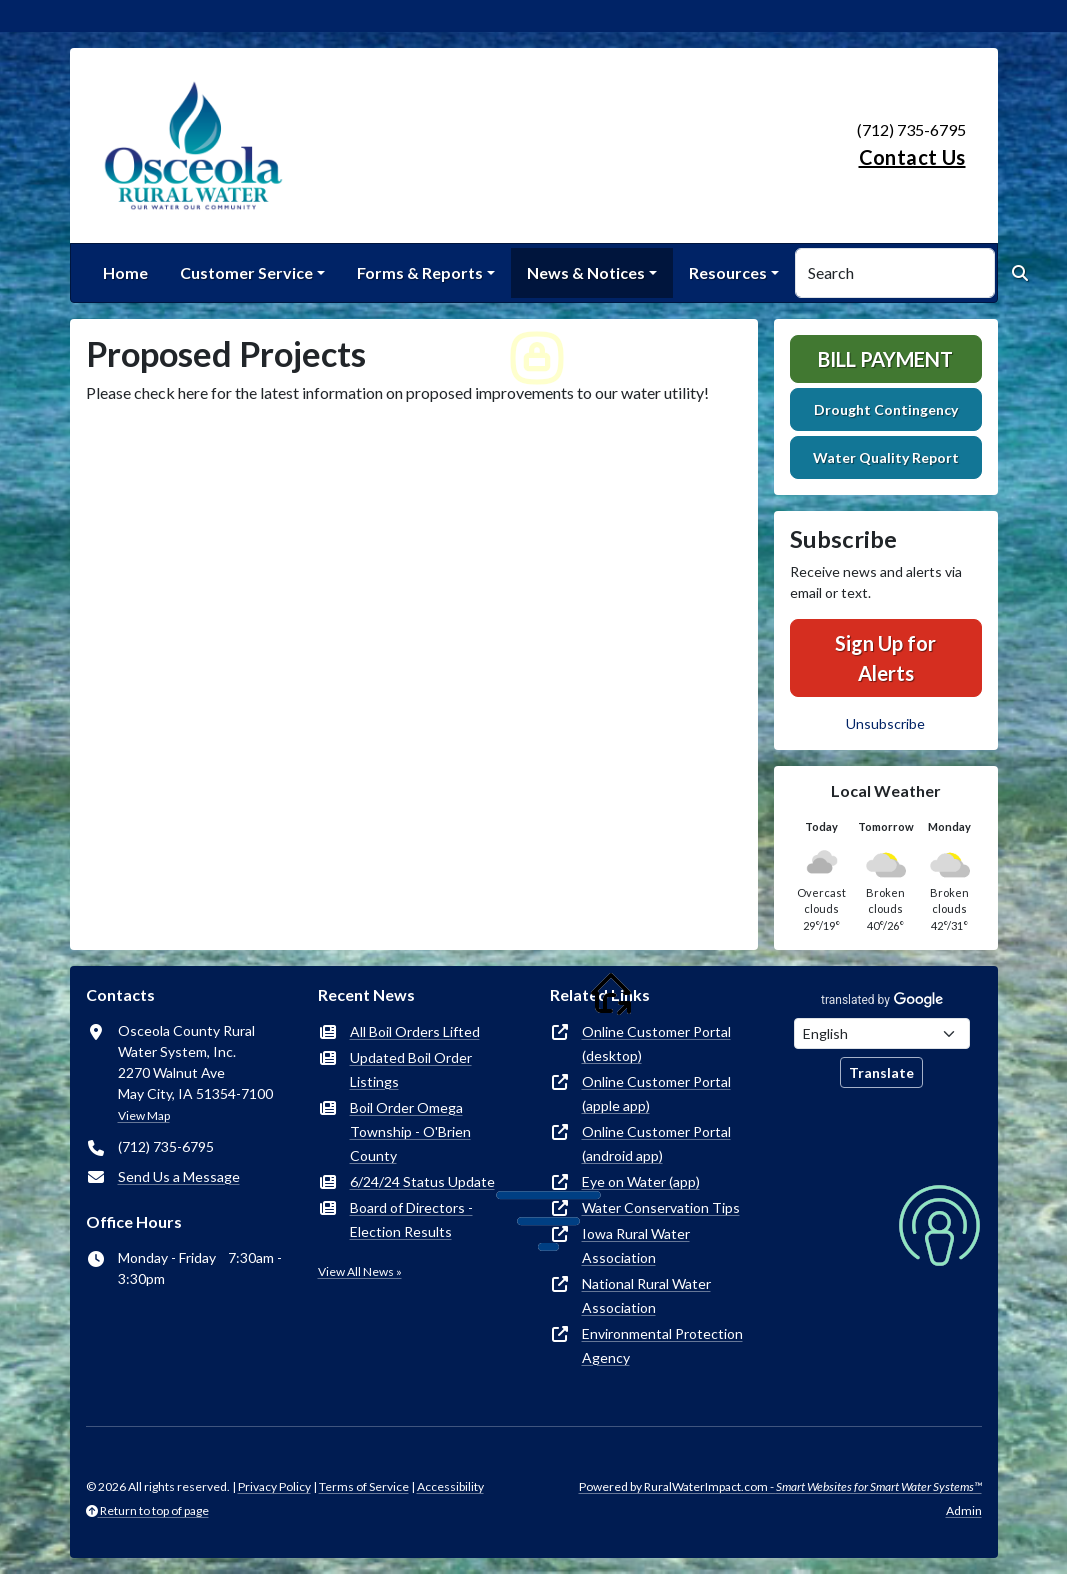  Describe the element at coordinates (611, 993) in the screenshot. I see `share a home or property listing` at that location.